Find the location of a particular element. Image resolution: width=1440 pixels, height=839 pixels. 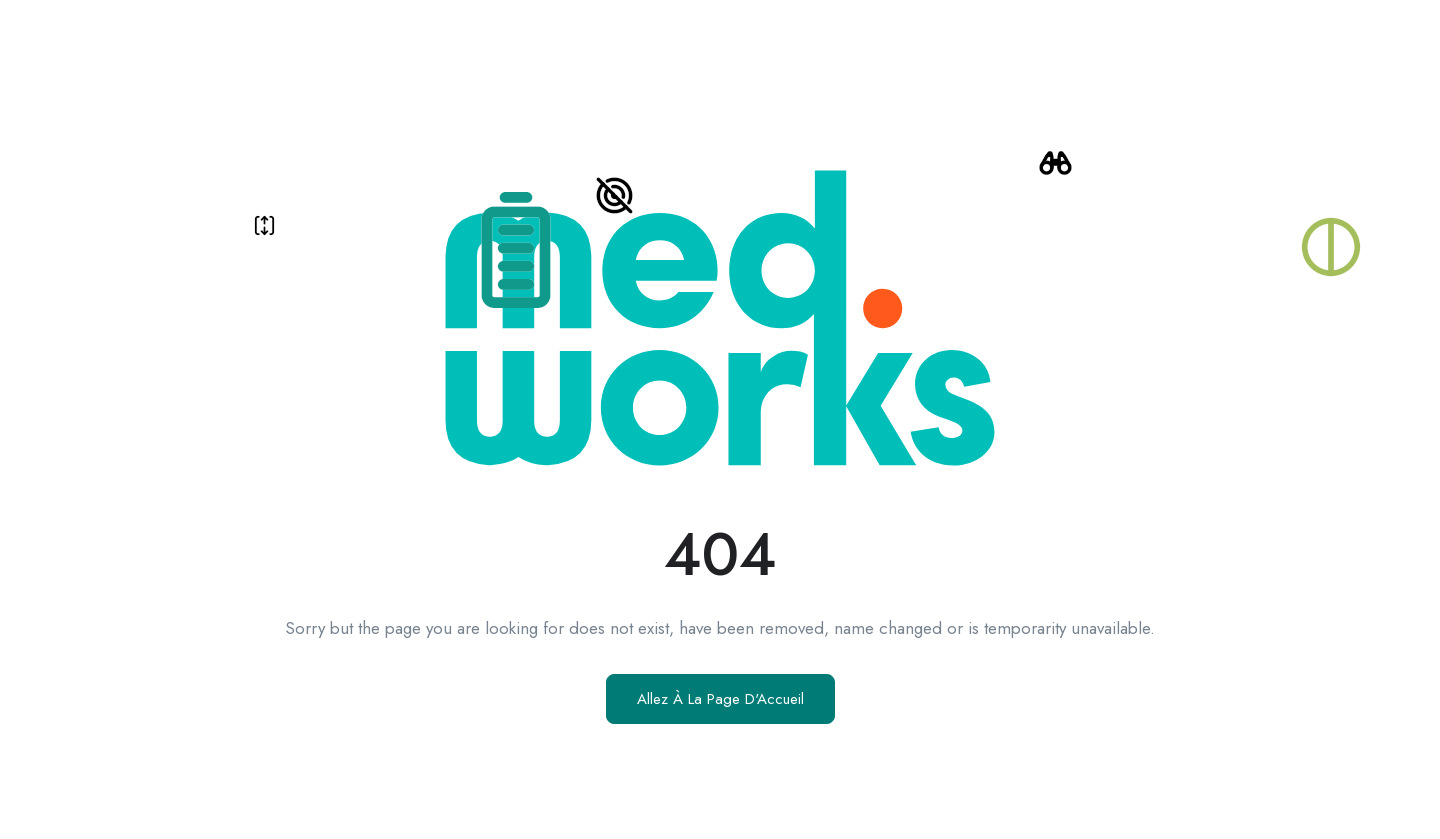

disable targeting or tracking is located at coordinates (614, 195).